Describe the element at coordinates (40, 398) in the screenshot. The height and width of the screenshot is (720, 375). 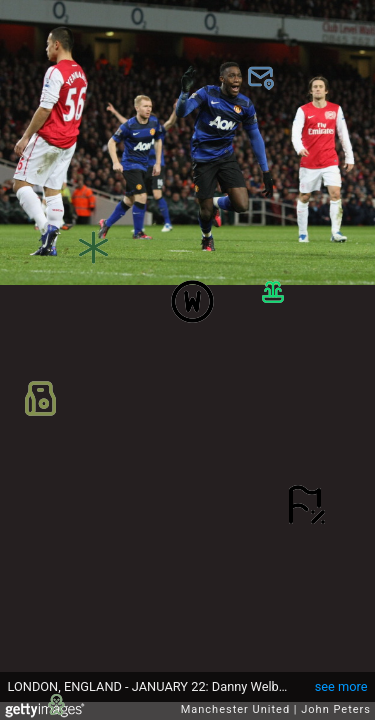
I see `view your shopping bag` at that location.